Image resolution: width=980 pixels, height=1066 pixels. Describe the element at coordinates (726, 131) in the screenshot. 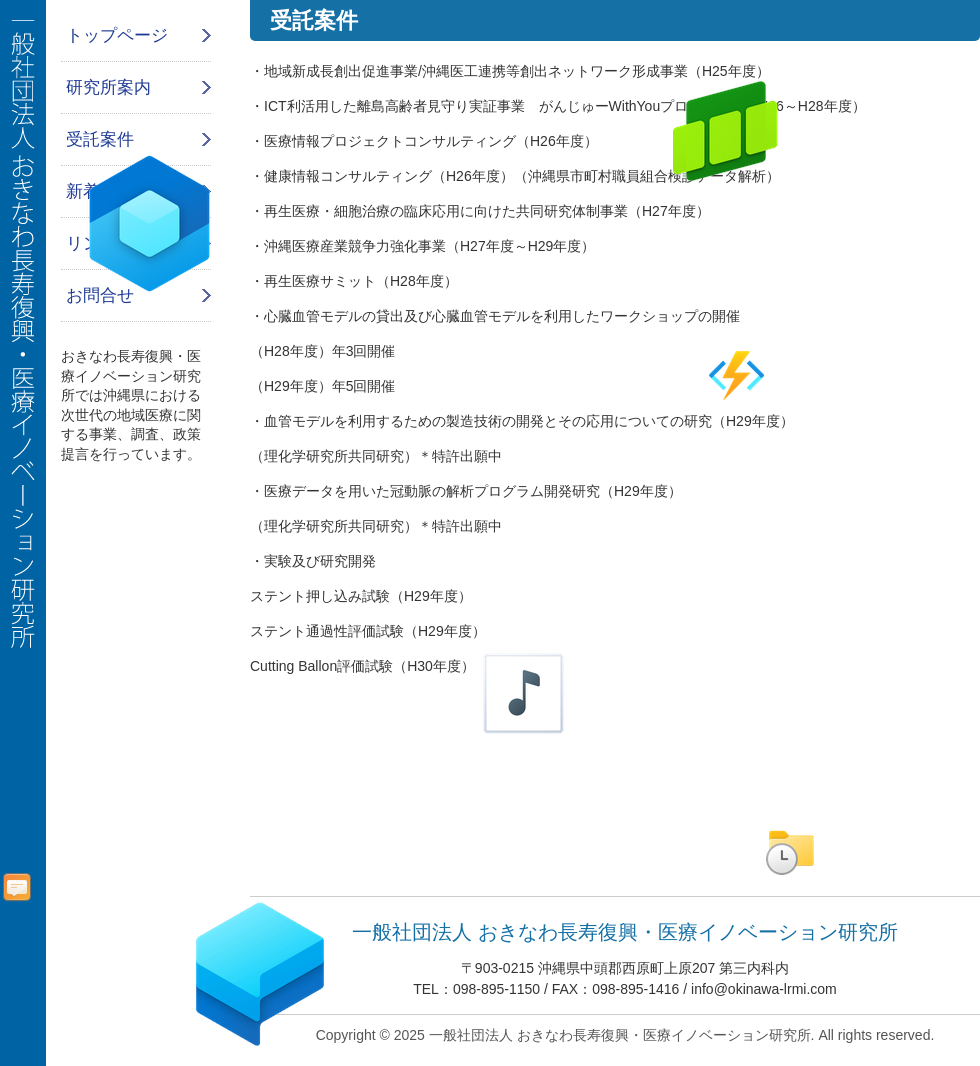

I see `open xbox game bar` at that location.